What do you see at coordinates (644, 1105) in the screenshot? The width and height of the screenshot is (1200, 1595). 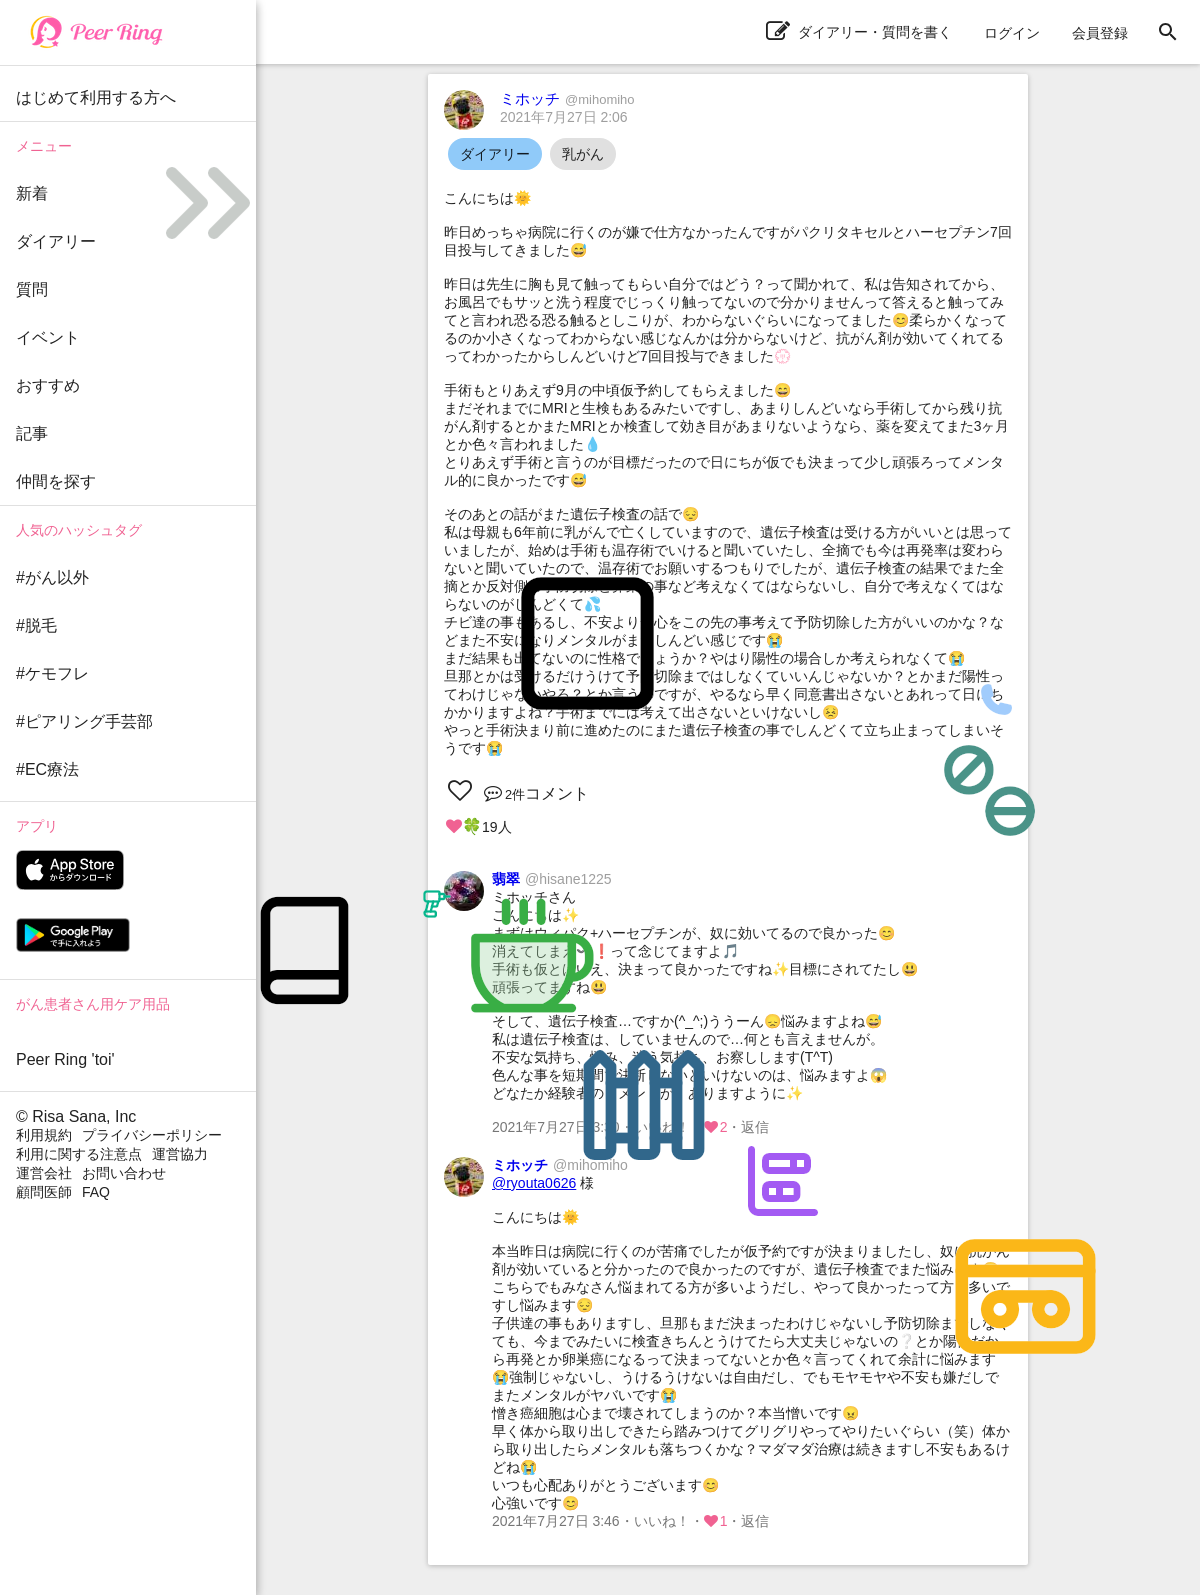 I see `set boundary or privacy restrictions` at bounding box center [644, 1105].